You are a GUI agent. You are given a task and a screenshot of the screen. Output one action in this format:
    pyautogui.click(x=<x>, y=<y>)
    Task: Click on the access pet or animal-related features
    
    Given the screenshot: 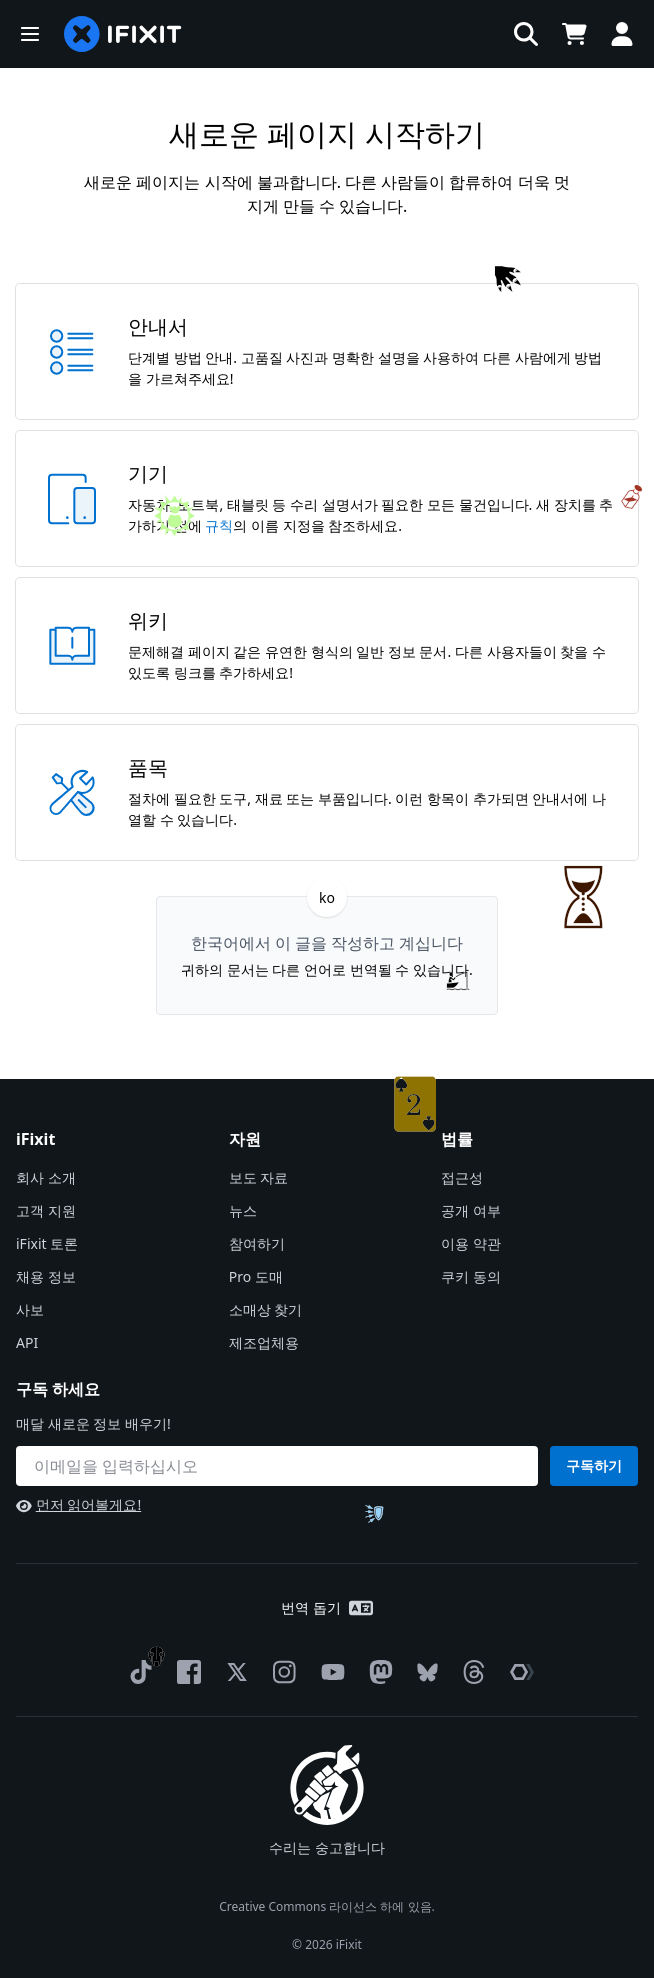 What is the action you would take?
    pyautogui.click(x=508, y=279)
    